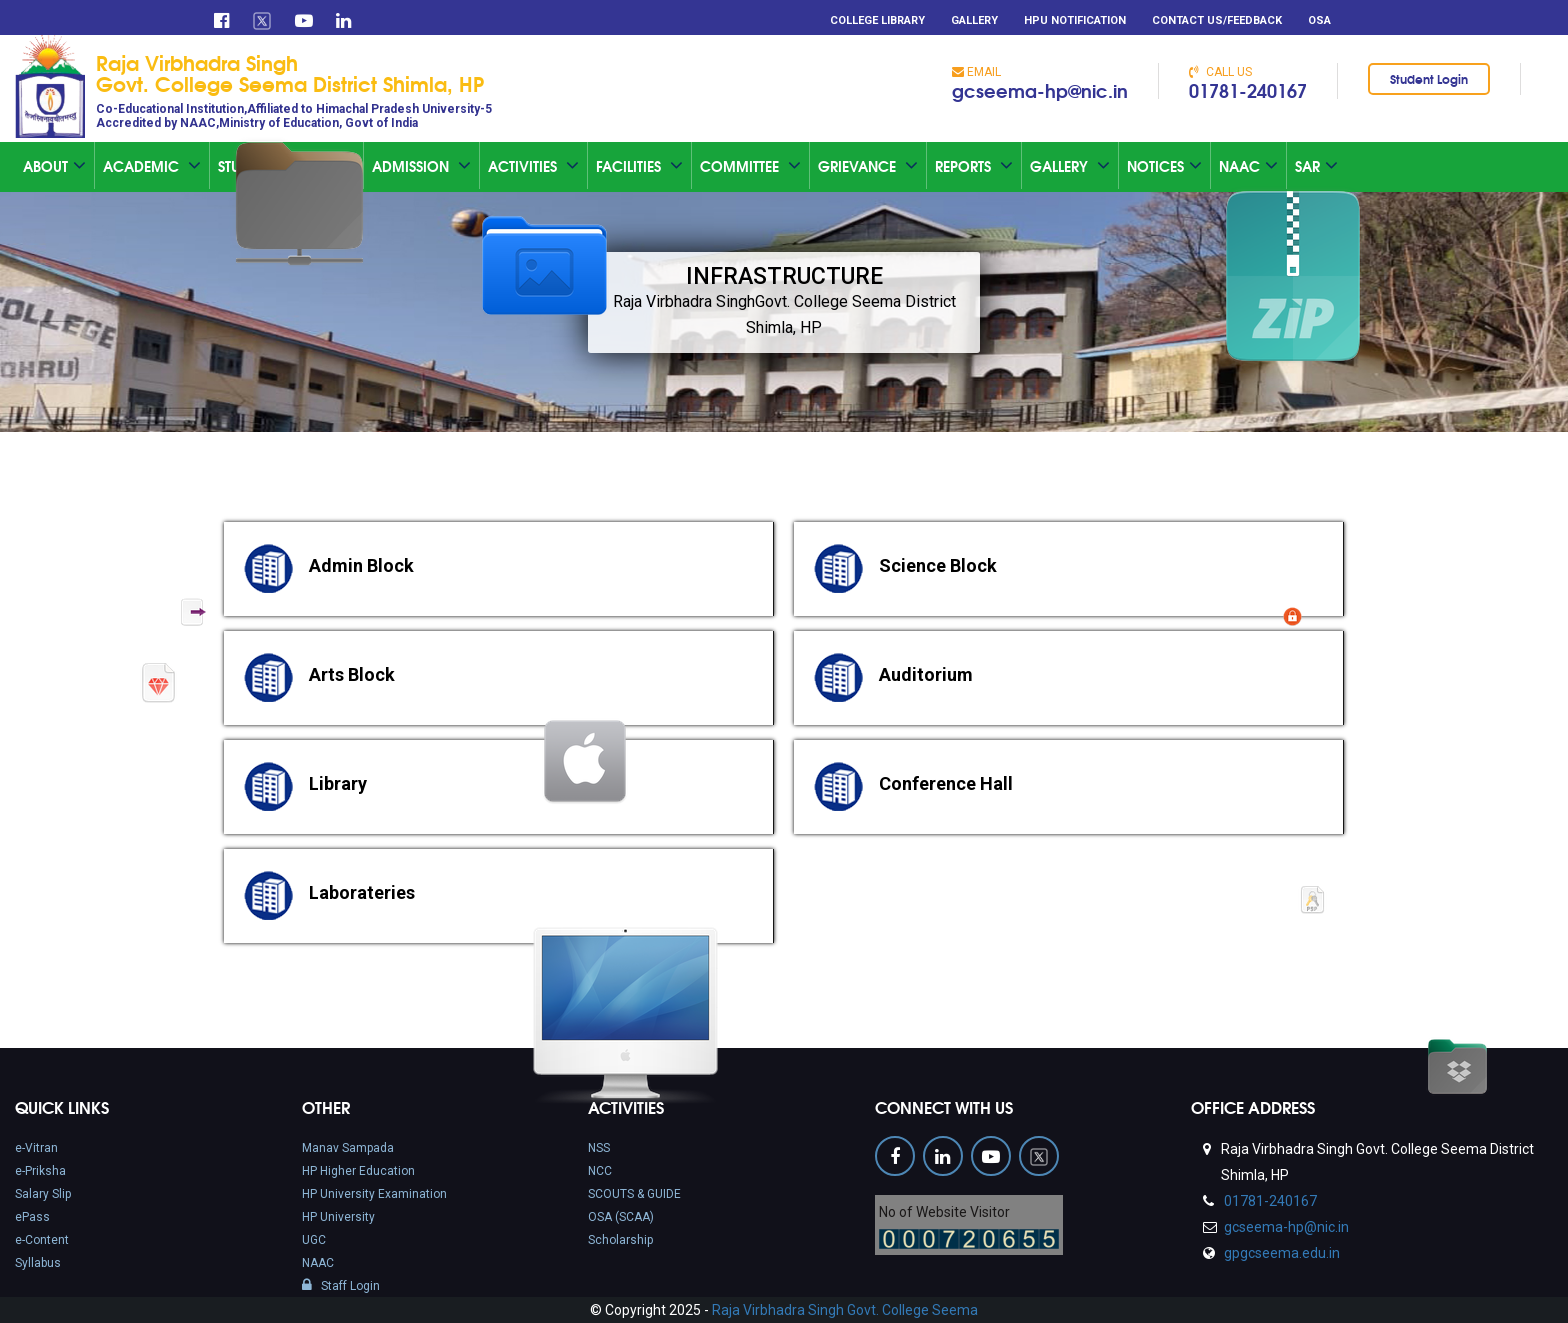 This screenshot has height=1323, width=1568. Describe the element at coordinates (1292, 616) in the screenshot. I see `lock your screen` at that location.